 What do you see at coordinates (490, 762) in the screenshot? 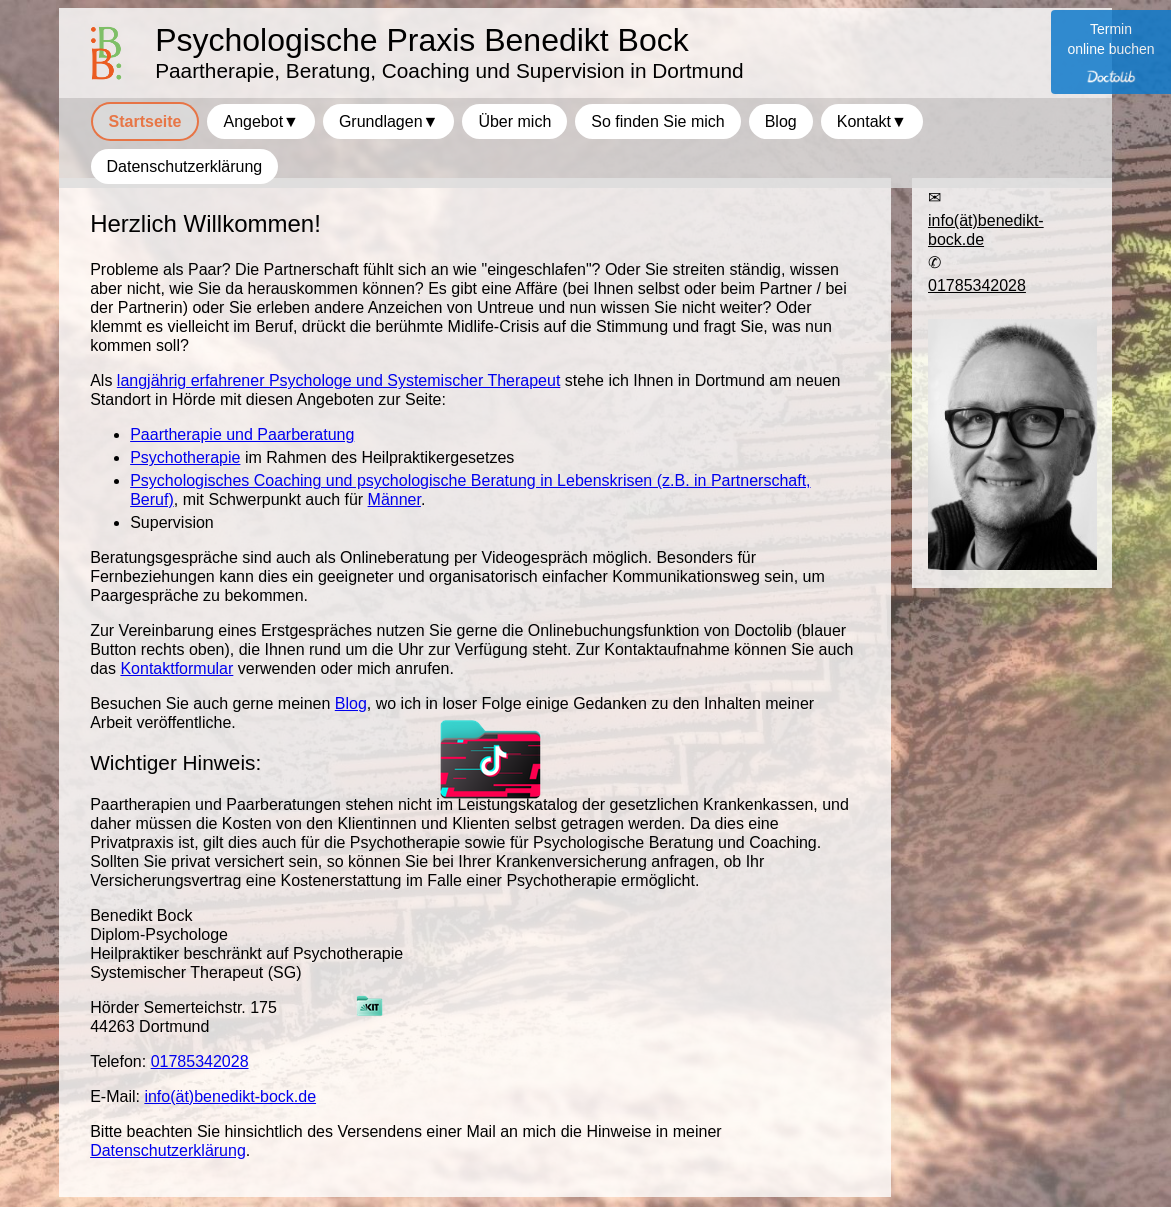
I see `open folder containing TikTok downloads or saved videos` at bounding box center [490, 762].